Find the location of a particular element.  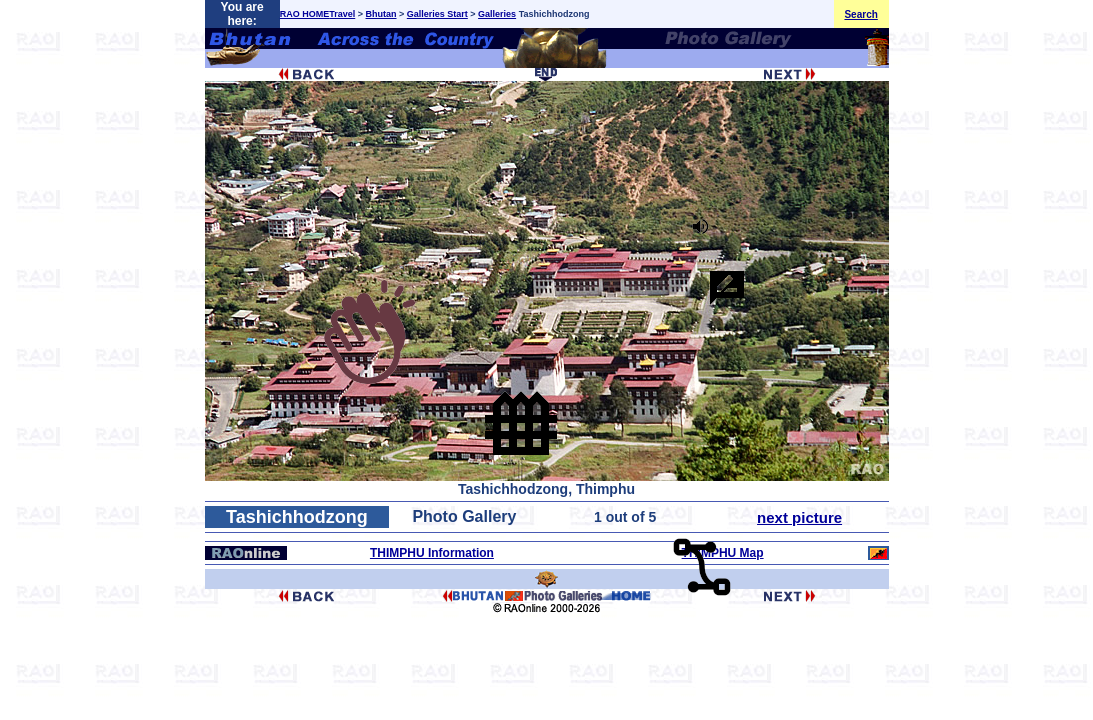

applaud or react positively to content is located at coordinates (368, 332).